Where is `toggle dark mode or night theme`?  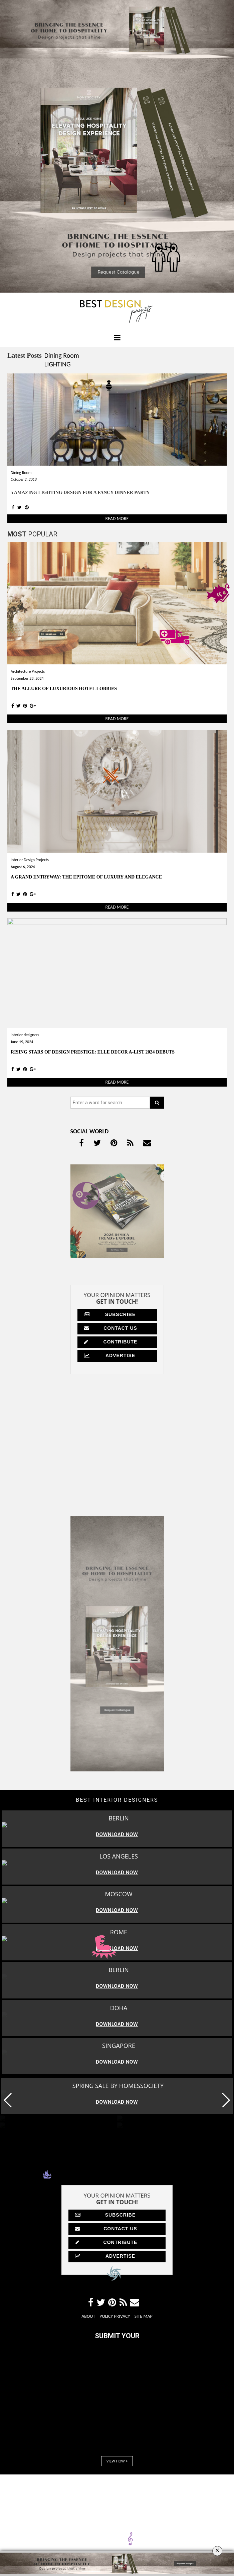 toggle dark mode or night theme is located at coordinates (86, 1195).